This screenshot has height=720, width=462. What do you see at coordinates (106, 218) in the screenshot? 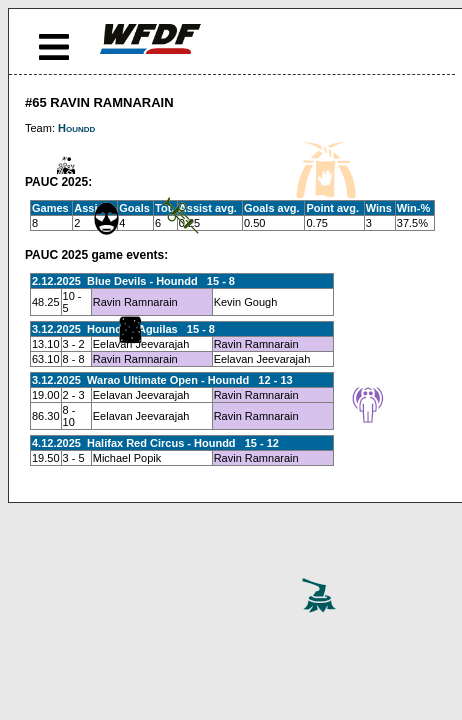
I see `indicates a "love" or "smitten" reaction` at bounding box center [106, 218].